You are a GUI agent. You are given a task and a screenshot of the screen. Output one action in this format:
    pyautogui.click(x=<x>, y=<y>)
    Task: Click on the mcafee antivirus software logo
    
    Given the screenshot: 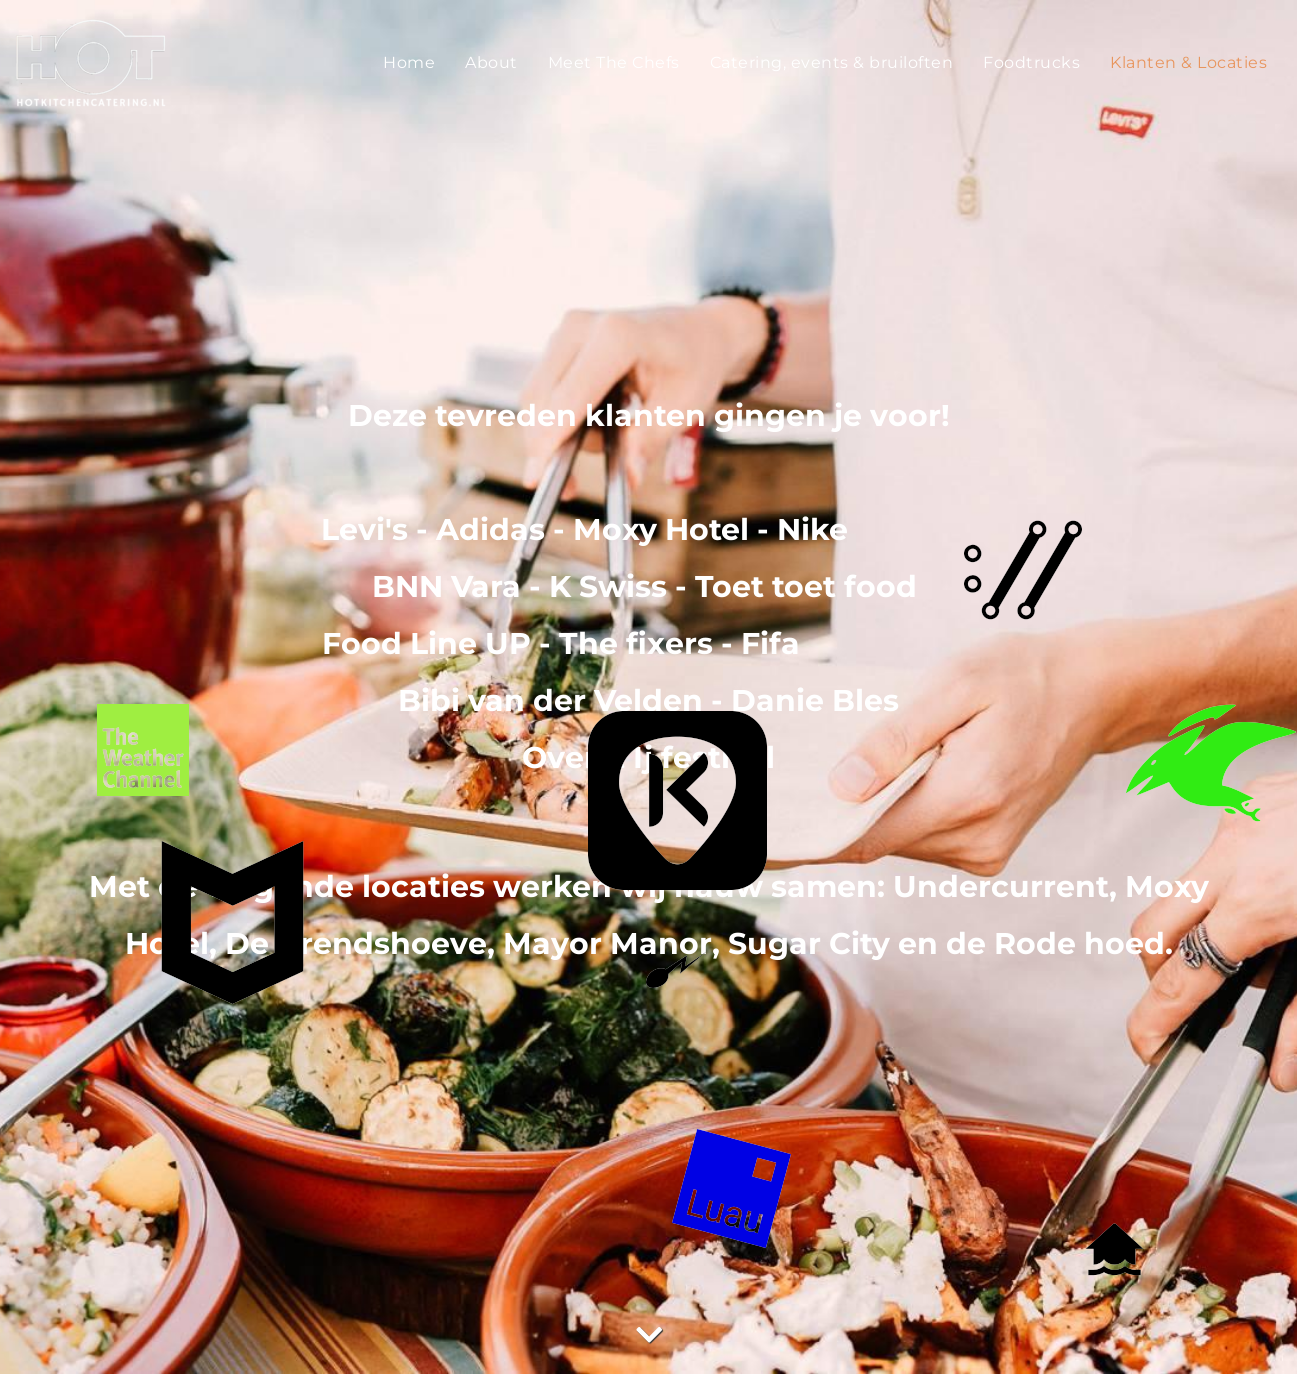 What is the action you would take?
    pyautogui.click(x=232, y=922)
    